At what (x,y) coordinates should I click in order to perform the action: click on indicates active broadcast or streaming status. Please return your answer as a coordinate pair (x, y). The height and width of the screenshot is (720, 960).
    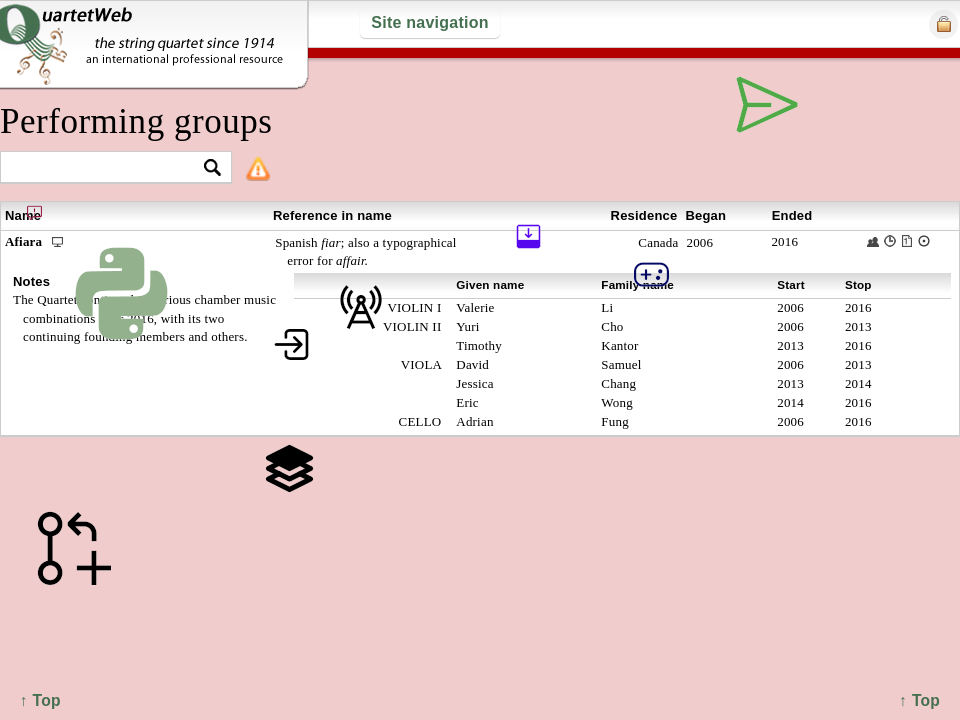
    Looking at the image, I should click on (359, 307).